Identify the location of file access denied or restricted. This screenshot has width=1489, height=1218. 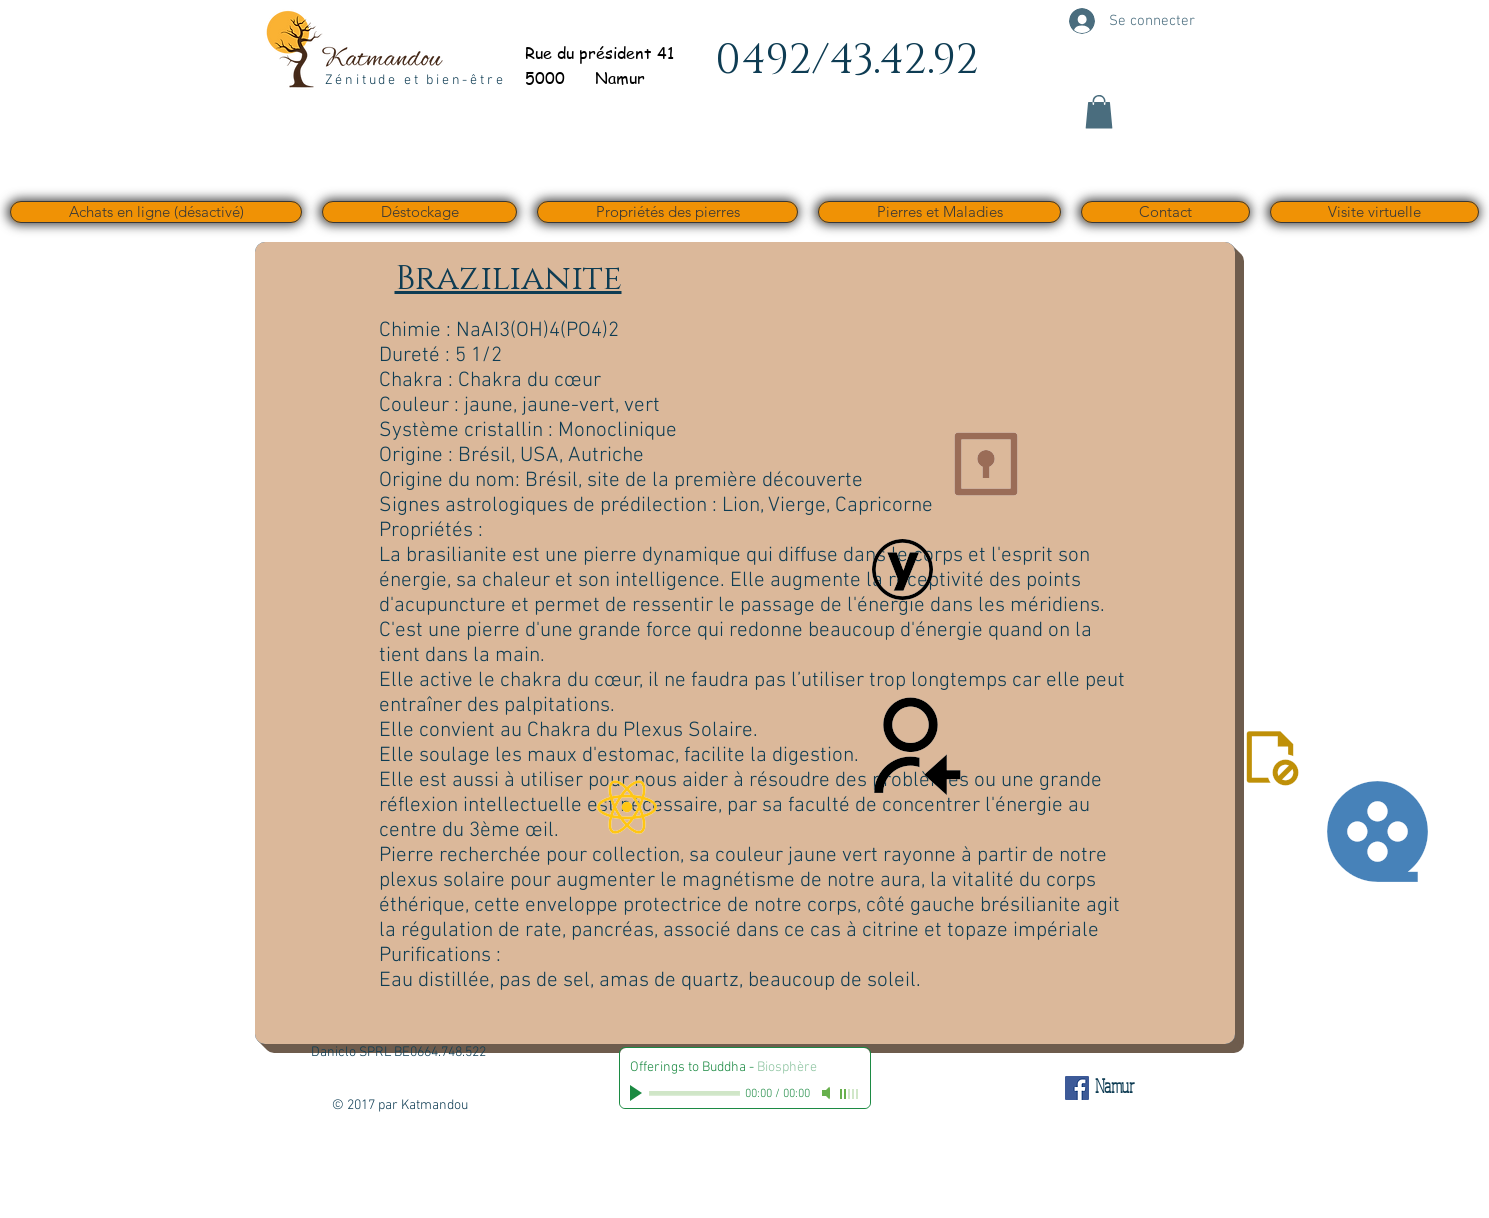
(1270, 757).